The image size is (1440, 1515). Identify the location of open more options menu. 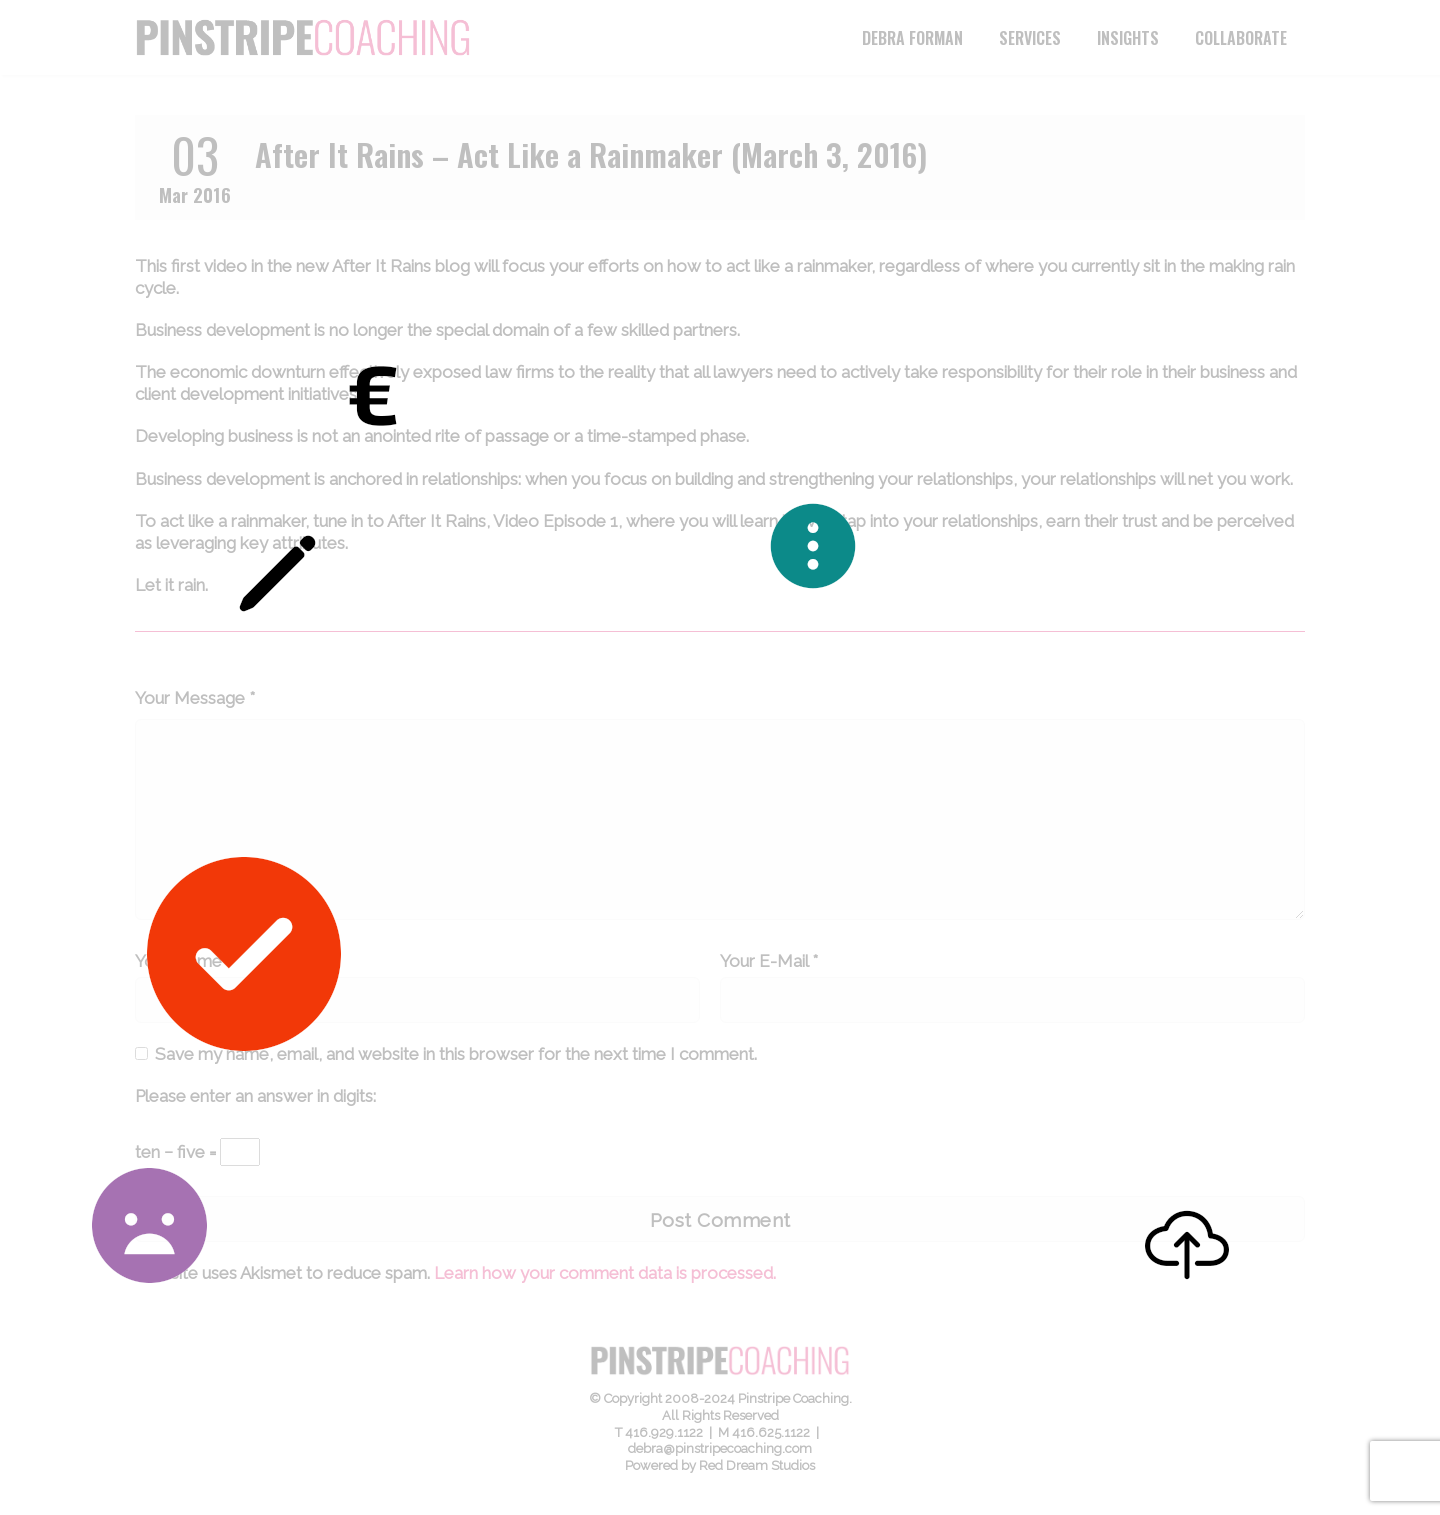
(813, 546).